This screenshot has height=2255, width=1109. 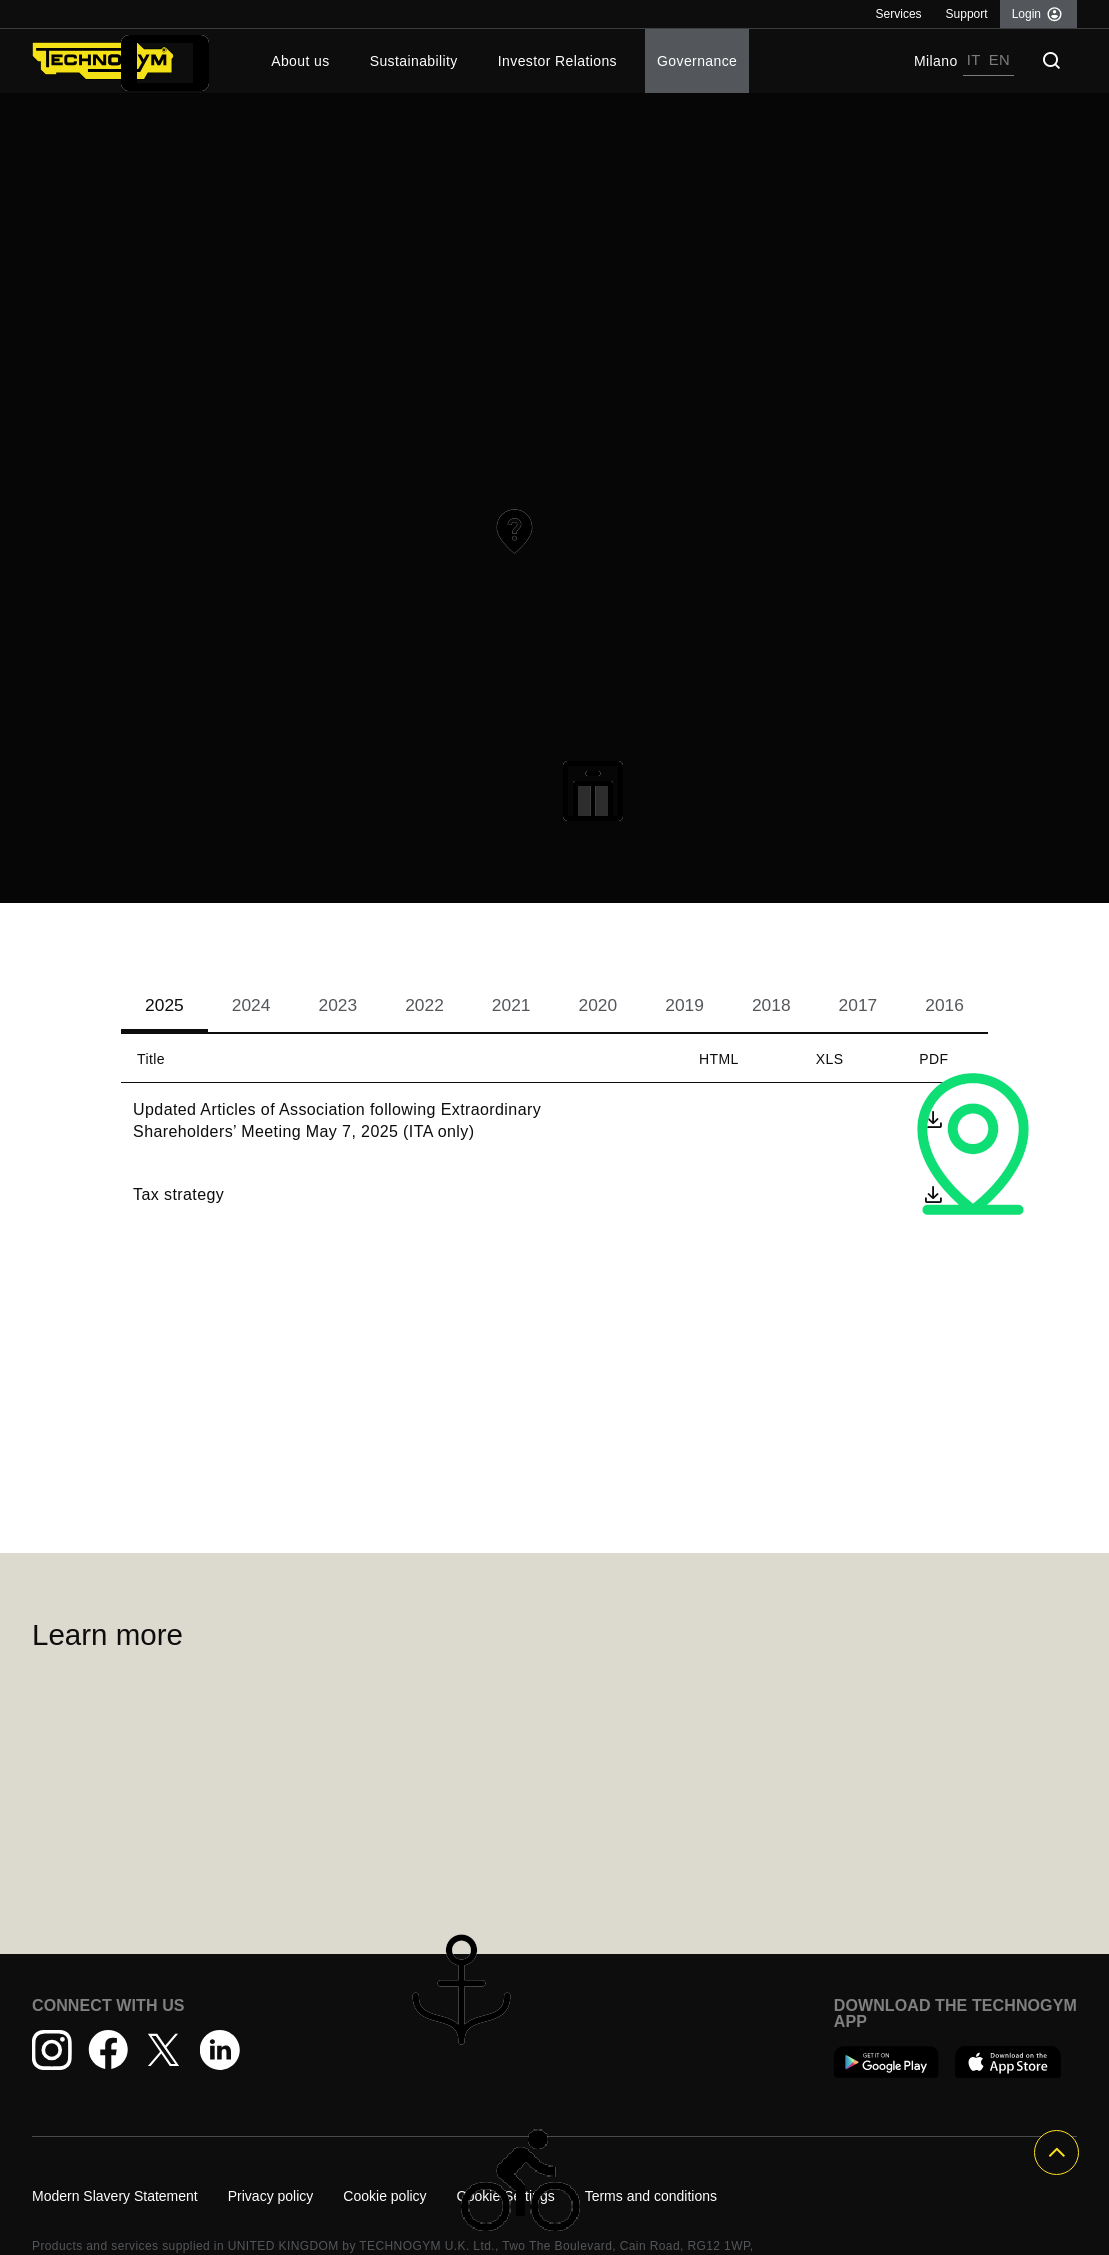 I want to click on get cycling directions, so click(x=520, y=2181).